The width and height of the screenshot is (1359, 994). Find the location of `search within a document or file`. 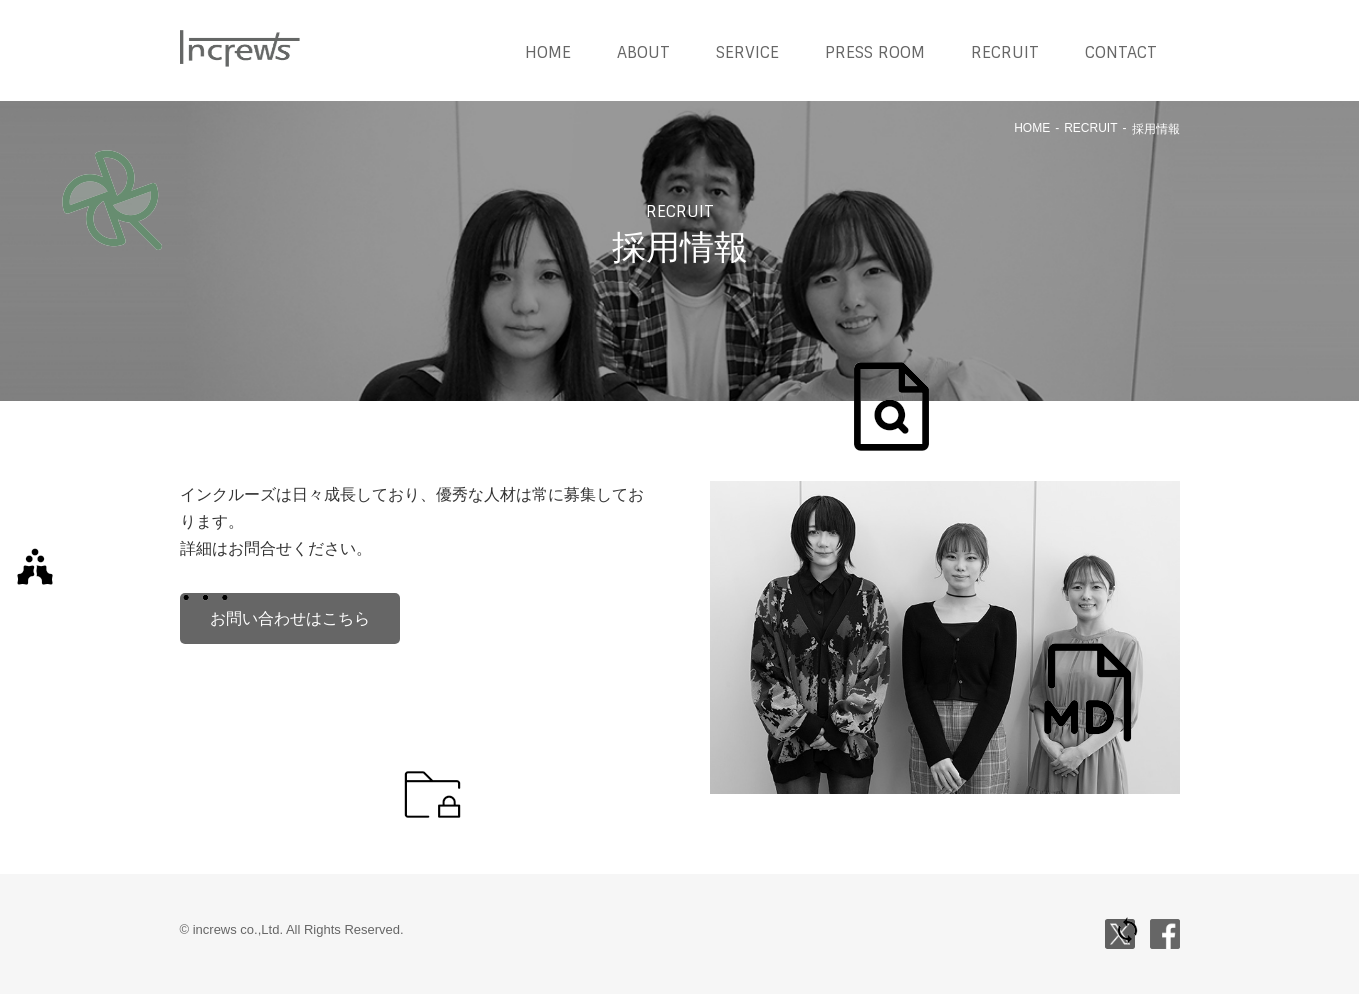

search within a document or file is located at coordinates (891, 406).